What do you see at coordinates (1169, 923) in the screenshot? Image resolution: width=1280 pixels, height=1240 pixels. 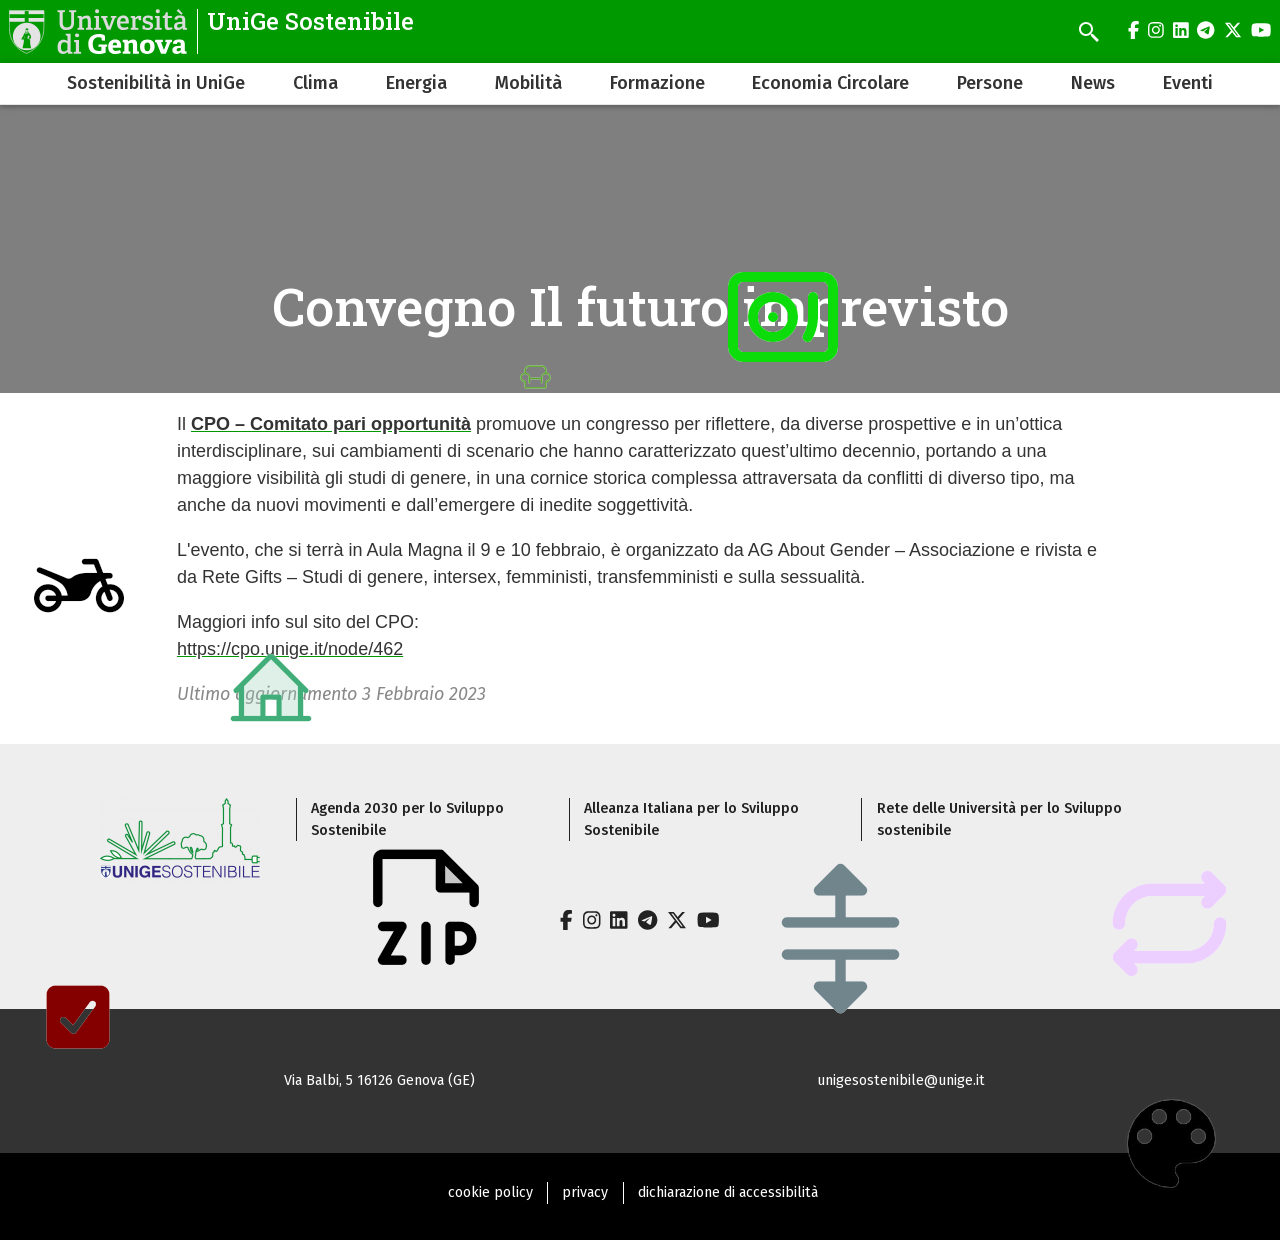 I see `enable repeat or loop playback` at bounding box center [1169, 923].